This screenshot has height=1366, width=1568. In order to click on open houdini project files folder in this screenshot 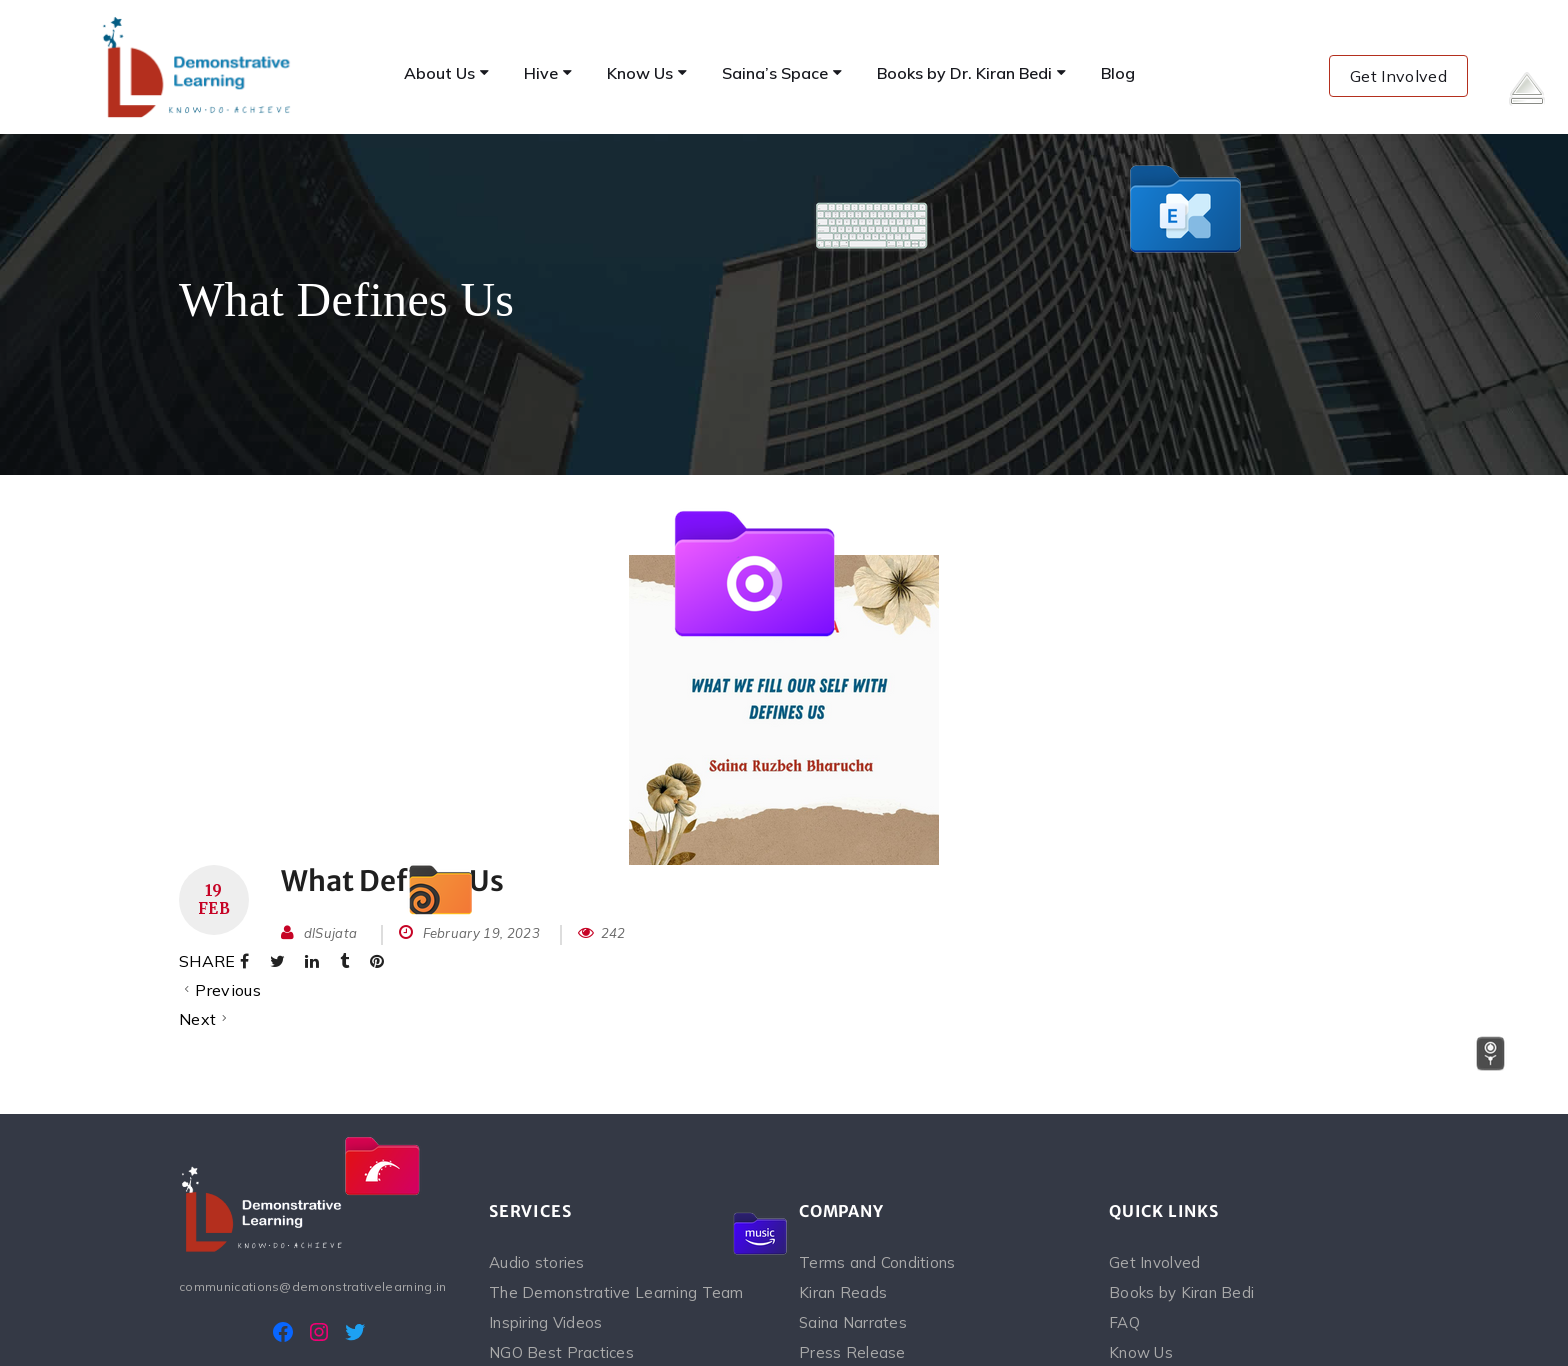, I will do `click(440, 891)`.